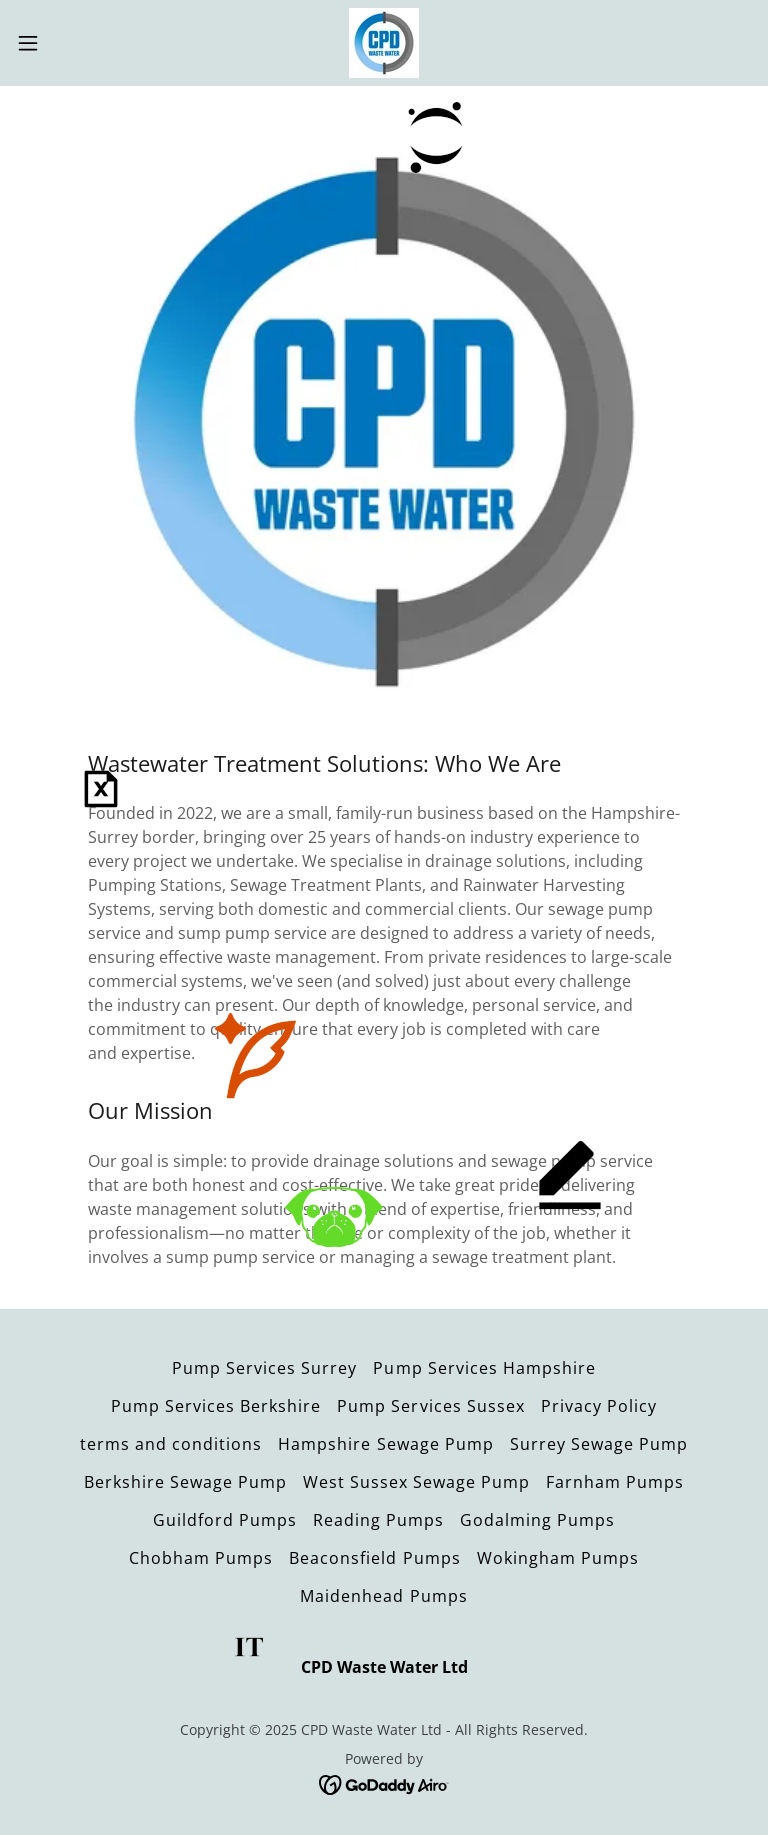 The image size is (768, 1835). What do you see at coordinates (334, 1217) in the screenshot?
I see `pug template engine logo` at bounding box center [334, 1217].